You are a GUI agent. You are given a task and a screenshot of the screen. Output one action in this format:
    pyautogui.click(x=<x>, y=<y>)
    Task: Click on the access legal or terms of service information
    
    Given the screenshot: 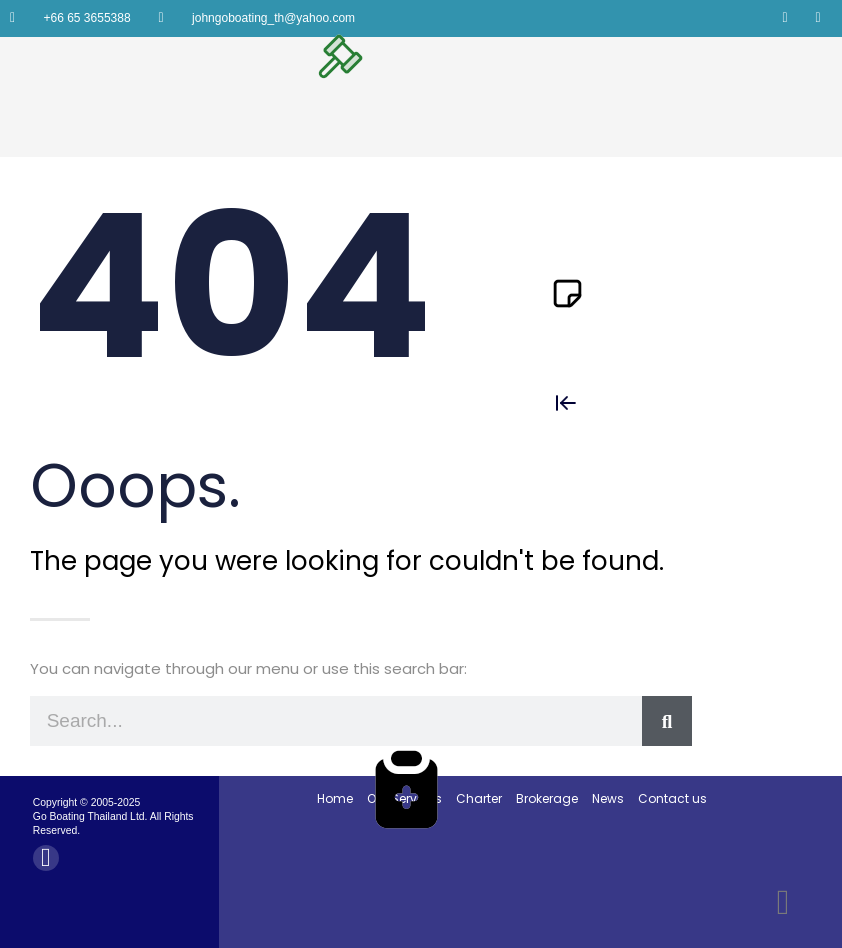 What is the action you would take?
    pyautogui.click(x=339, y=58)
    